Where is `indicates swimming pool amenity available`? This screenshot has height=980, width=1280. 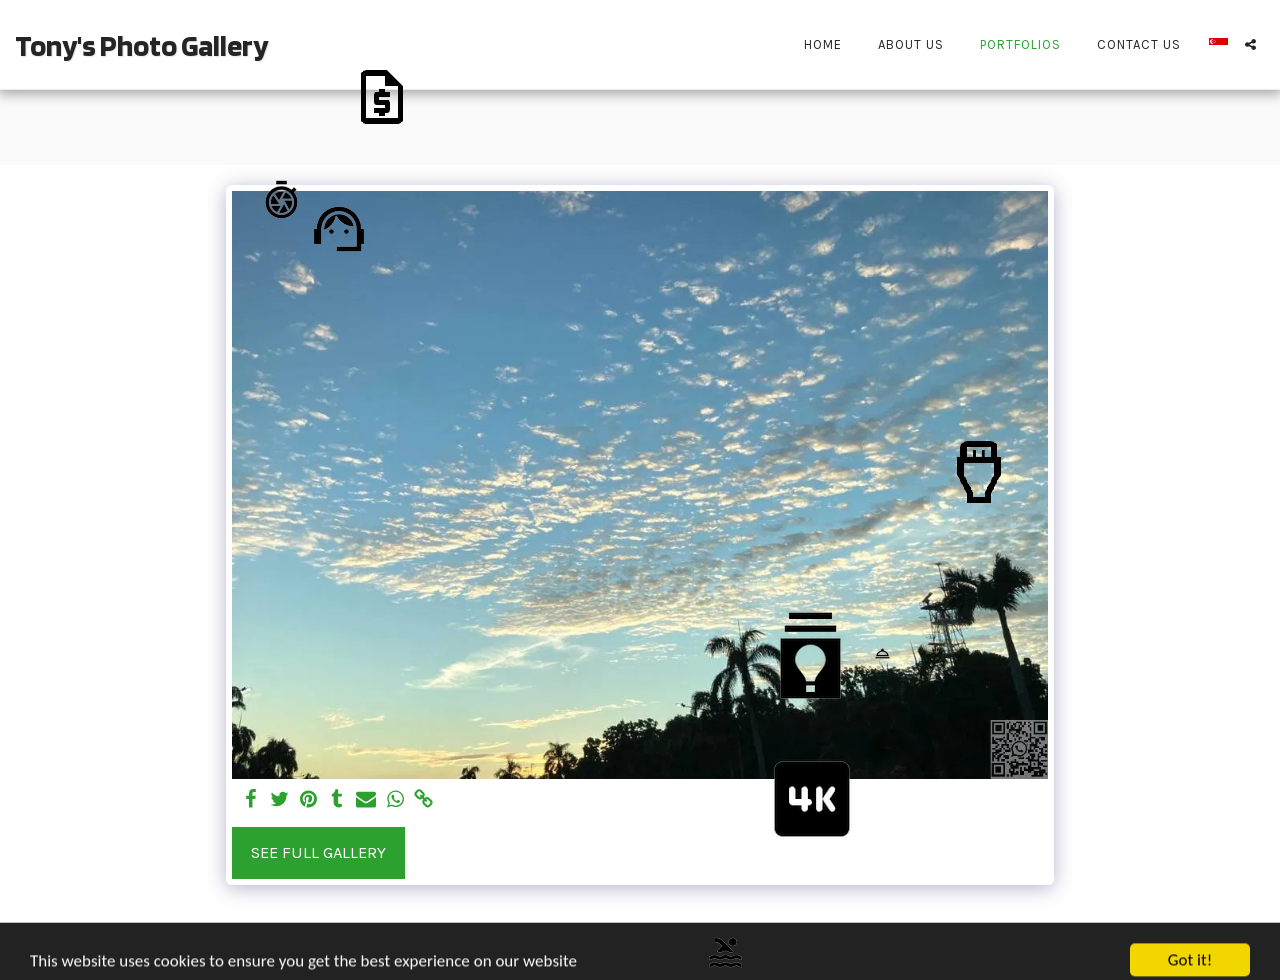 indicates swimming pool amenity available is located at coordinates (725, 952).